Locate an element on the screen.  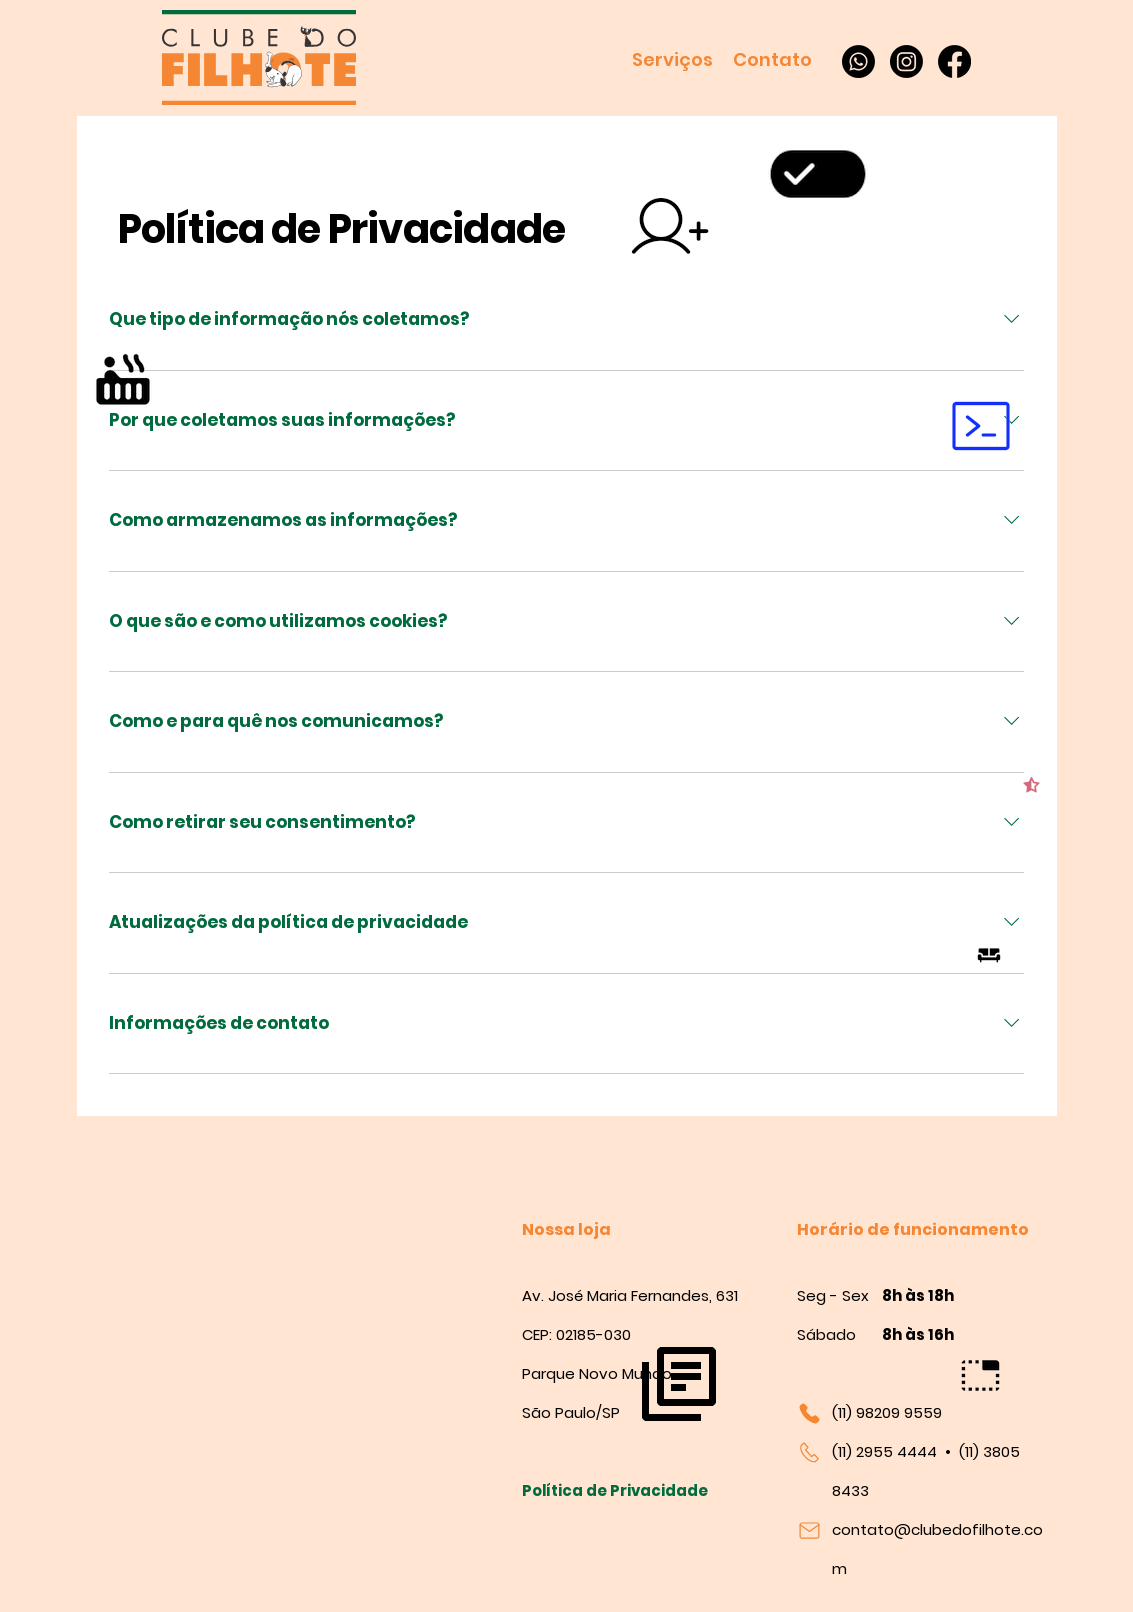
an inactive or background browser tab is located at coordinates (980, 1375).